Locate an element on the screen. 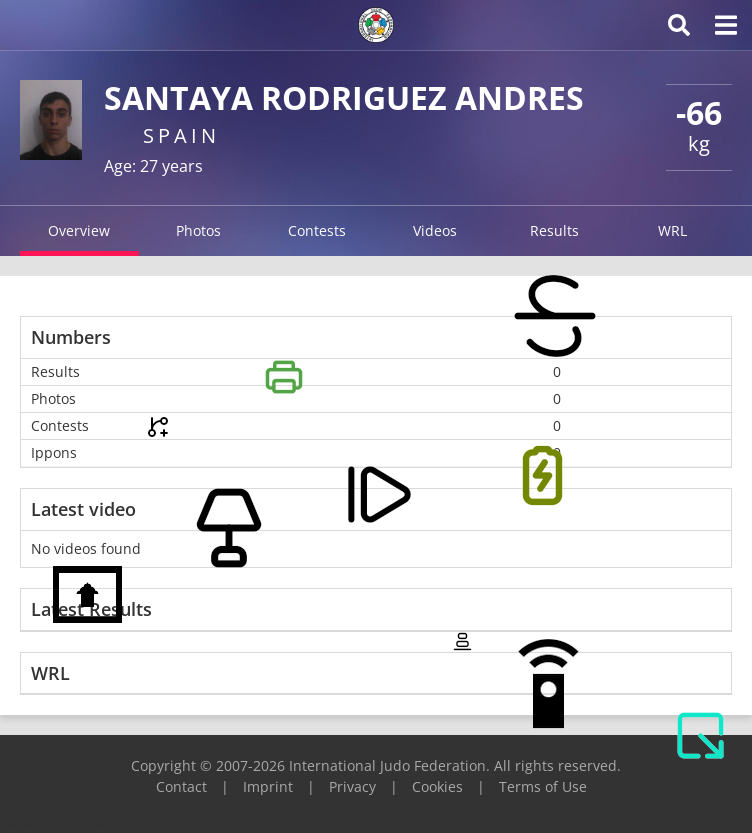  skip to the next track is located at coordinates (379, 494).